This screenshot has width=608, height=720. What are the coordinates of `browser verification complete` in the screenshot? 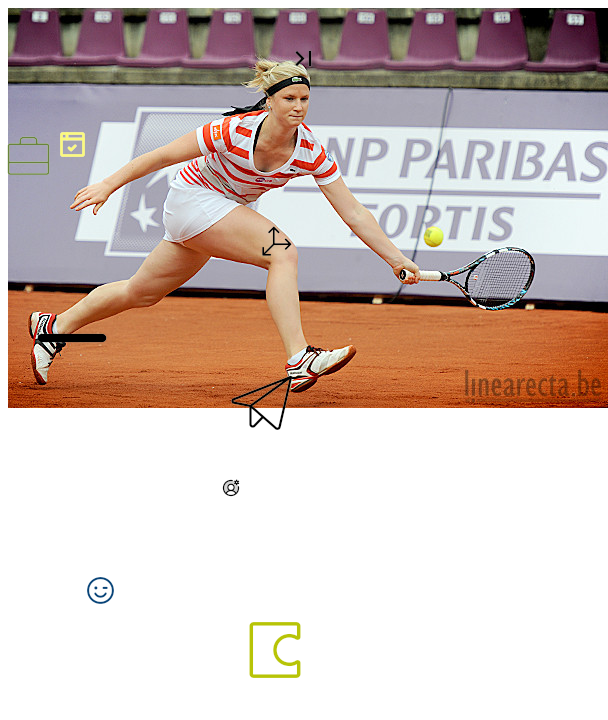 It's located at (72, 144).